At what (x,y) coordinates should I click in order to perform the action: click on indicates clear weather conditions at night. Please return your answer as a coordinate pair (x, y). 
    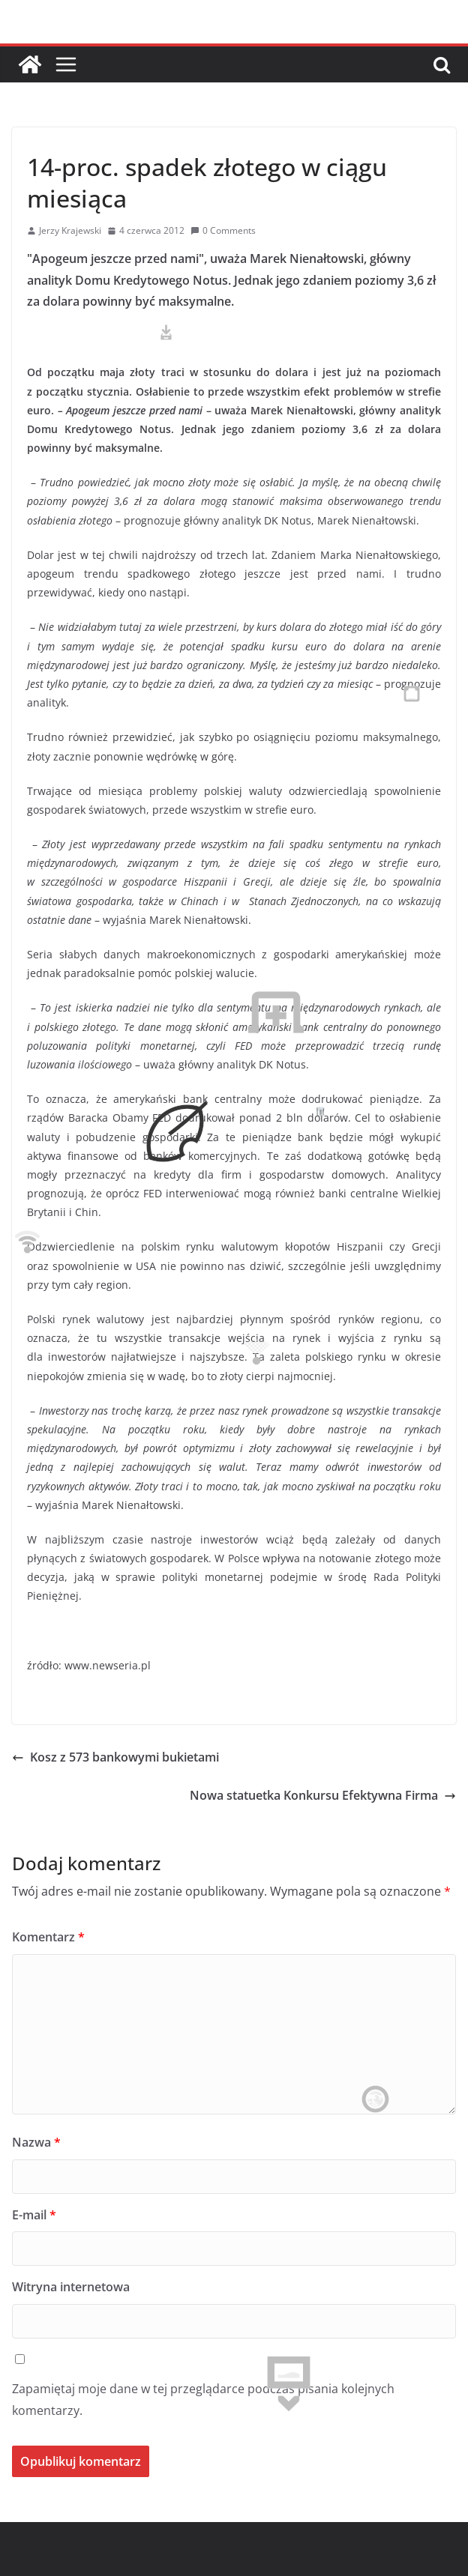
    Looking at the image, I should click on (375, 2099).